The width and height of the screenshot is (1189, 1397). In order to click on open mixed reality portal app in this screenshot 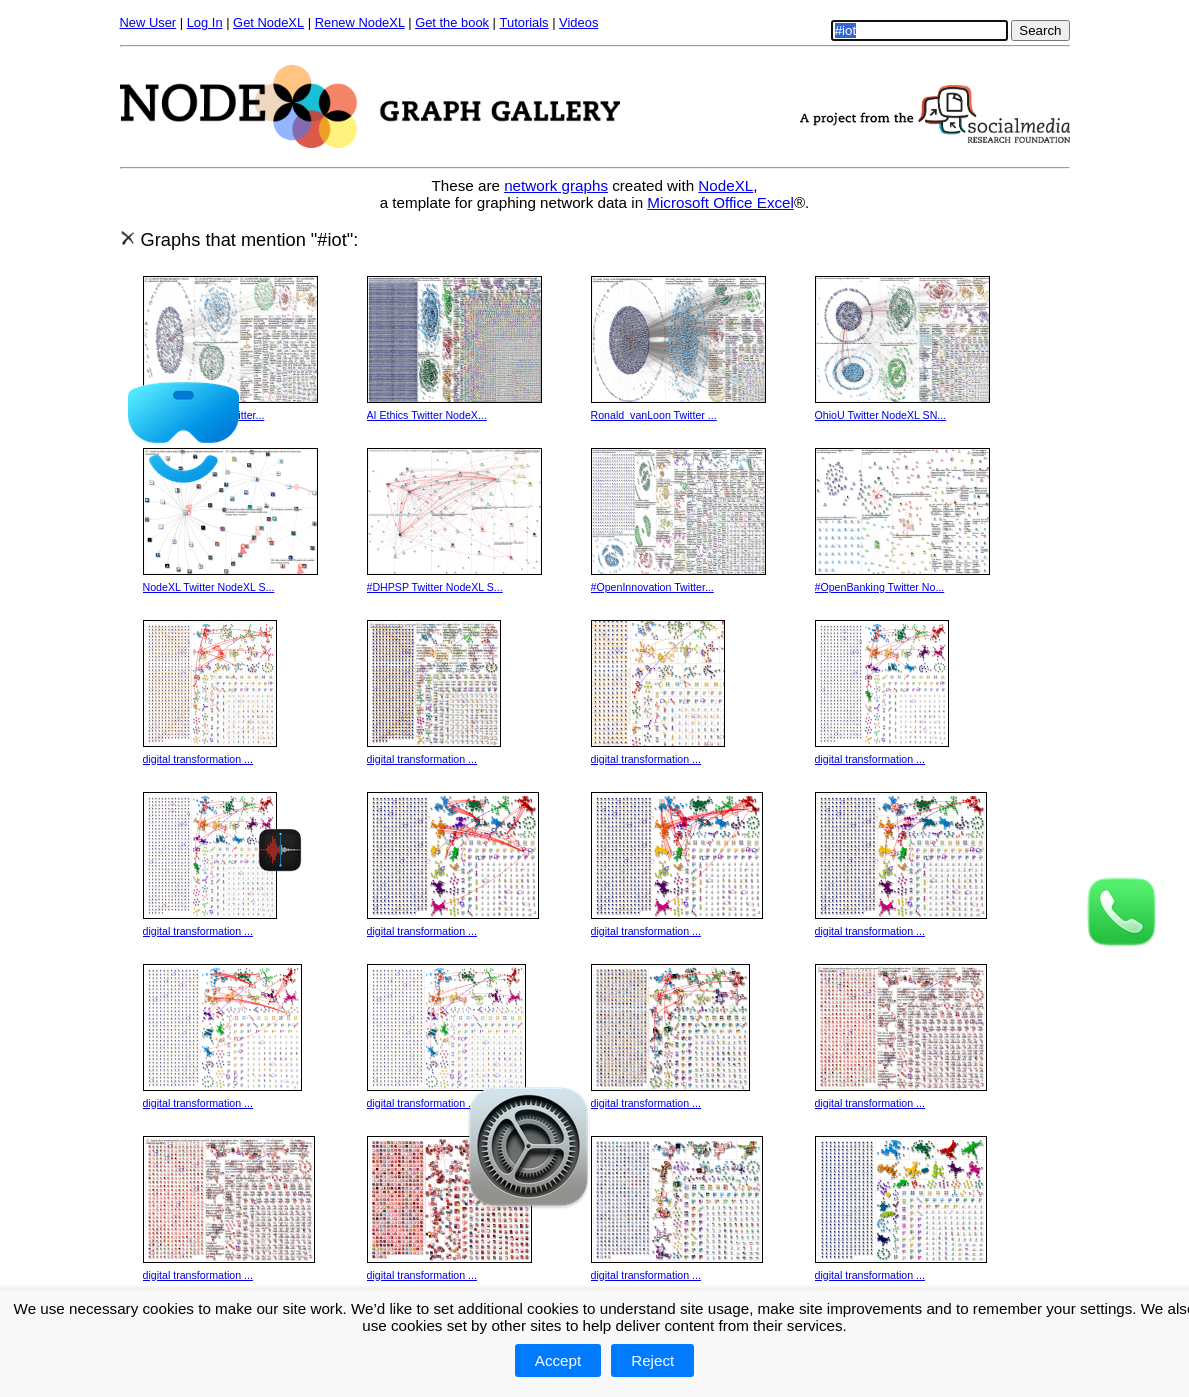, I will do `click(183, 432)`.